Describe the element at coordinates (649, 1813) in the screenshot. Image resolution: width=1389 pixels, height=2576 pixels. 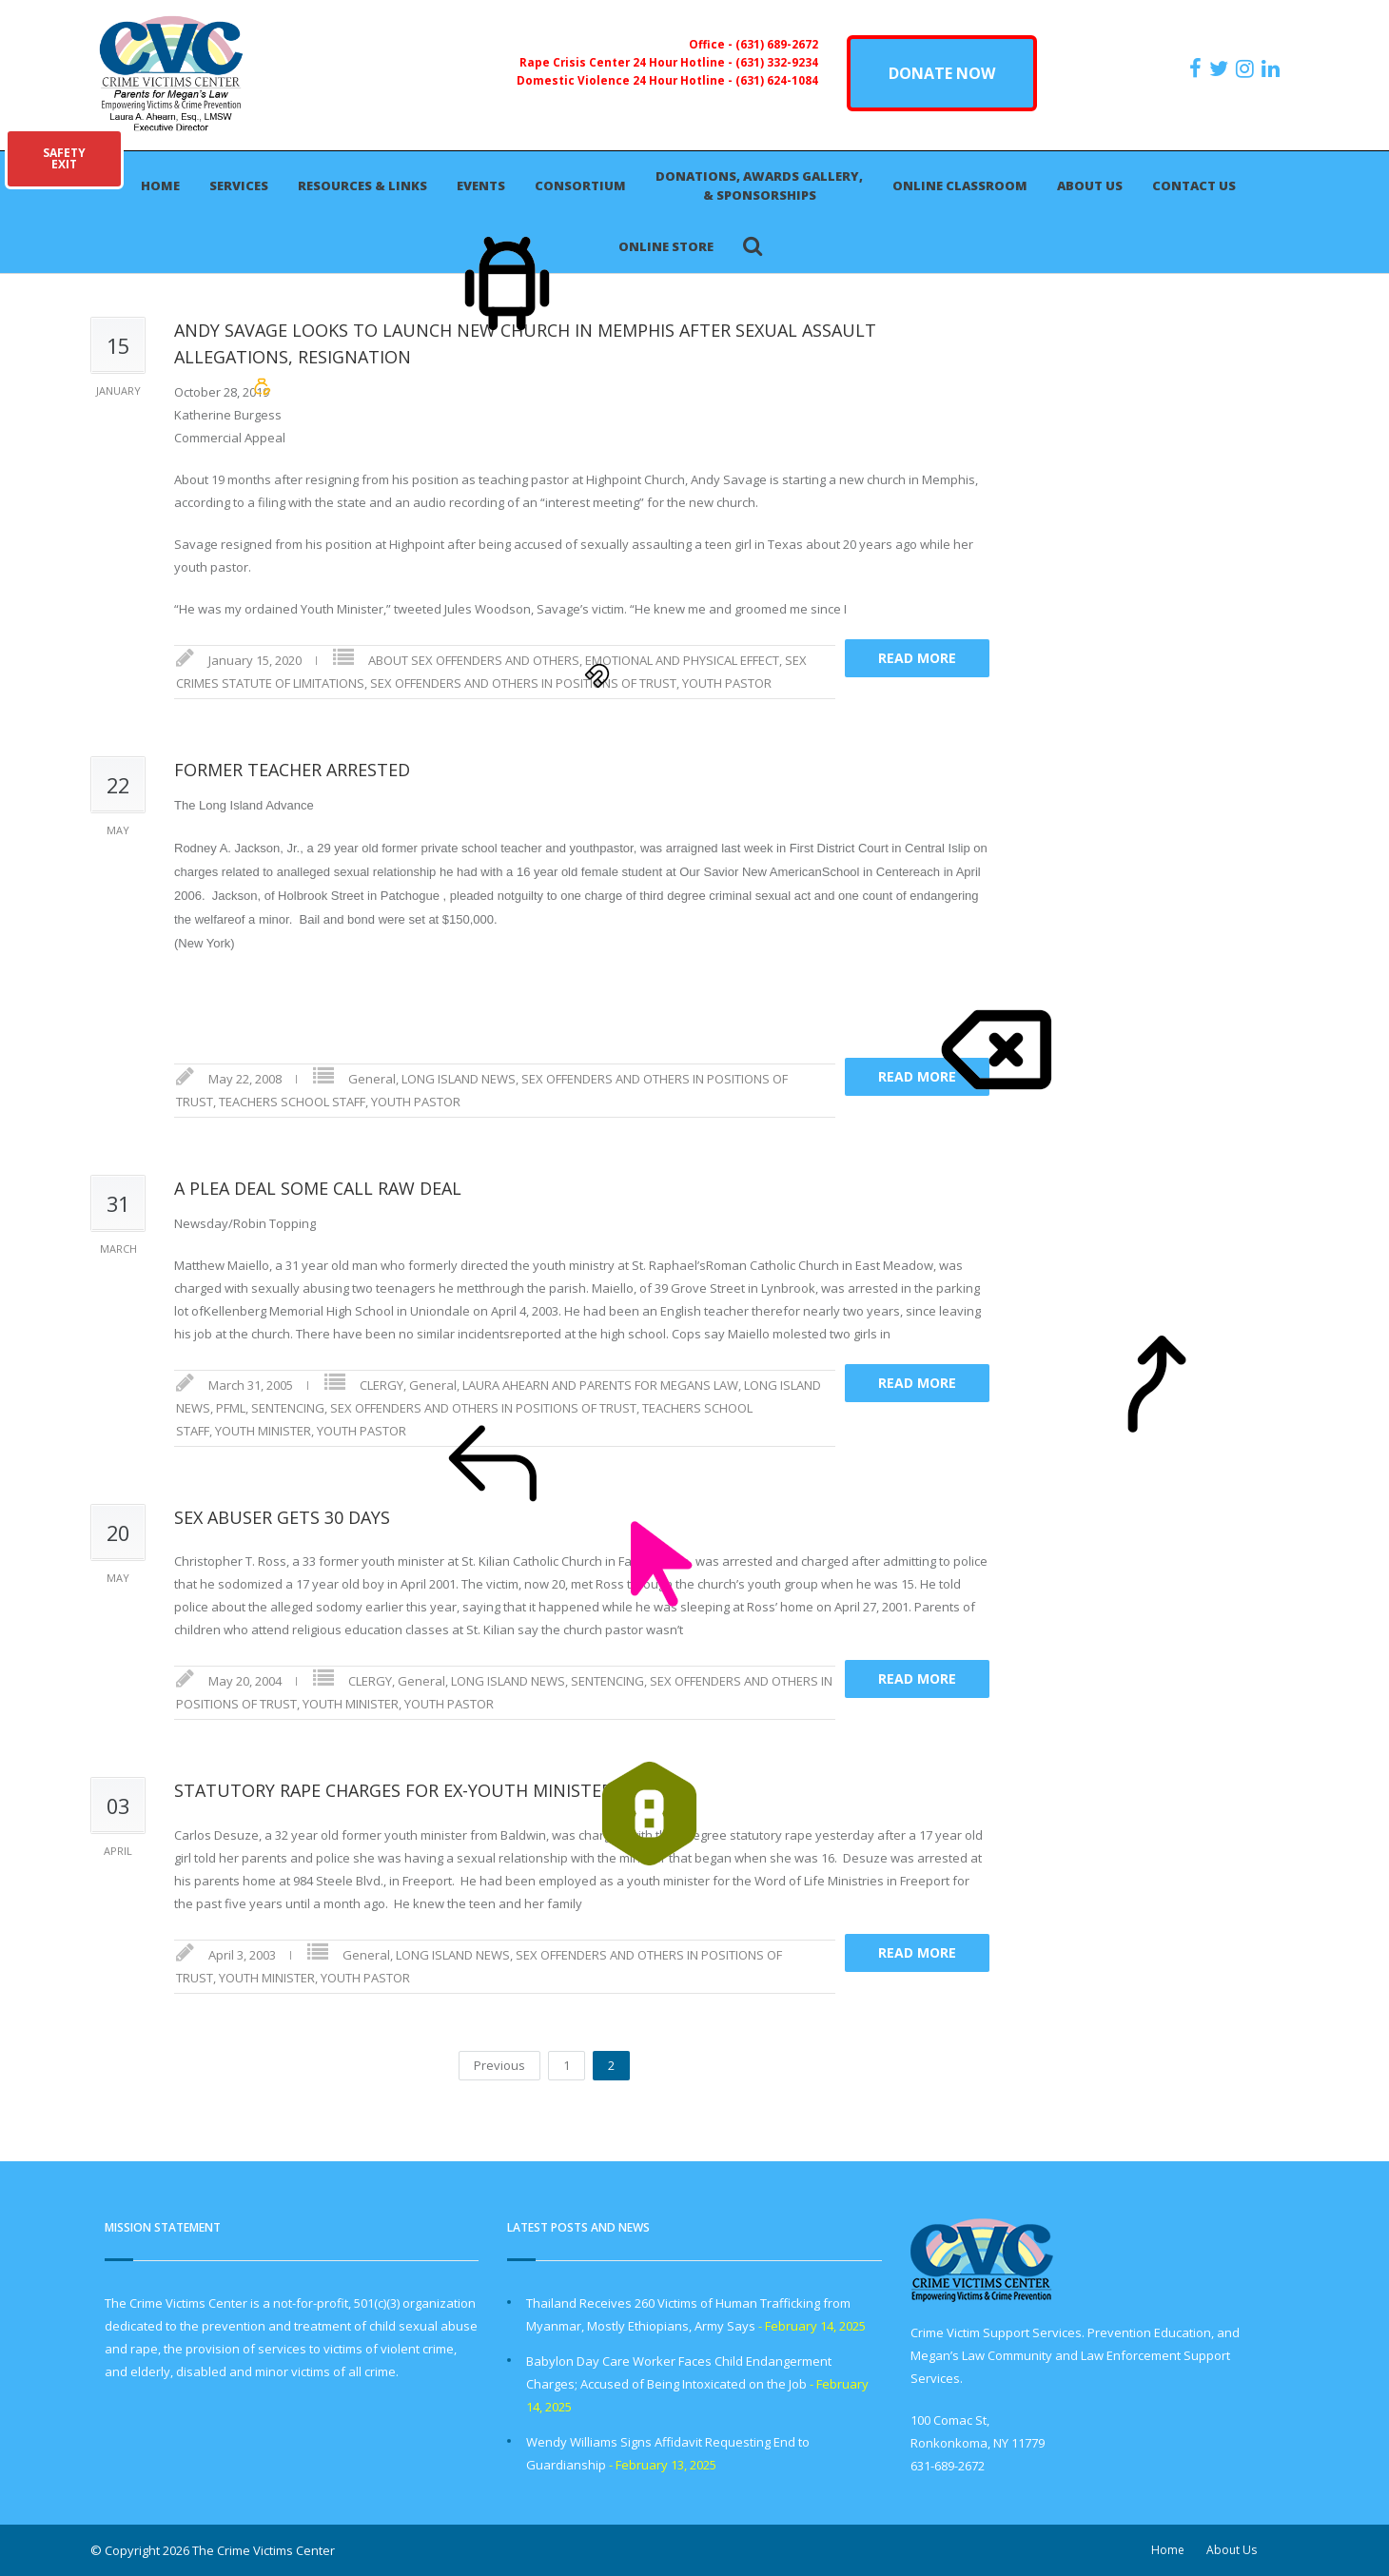
I see `indicates step 8 in a multi-step process` at that location.